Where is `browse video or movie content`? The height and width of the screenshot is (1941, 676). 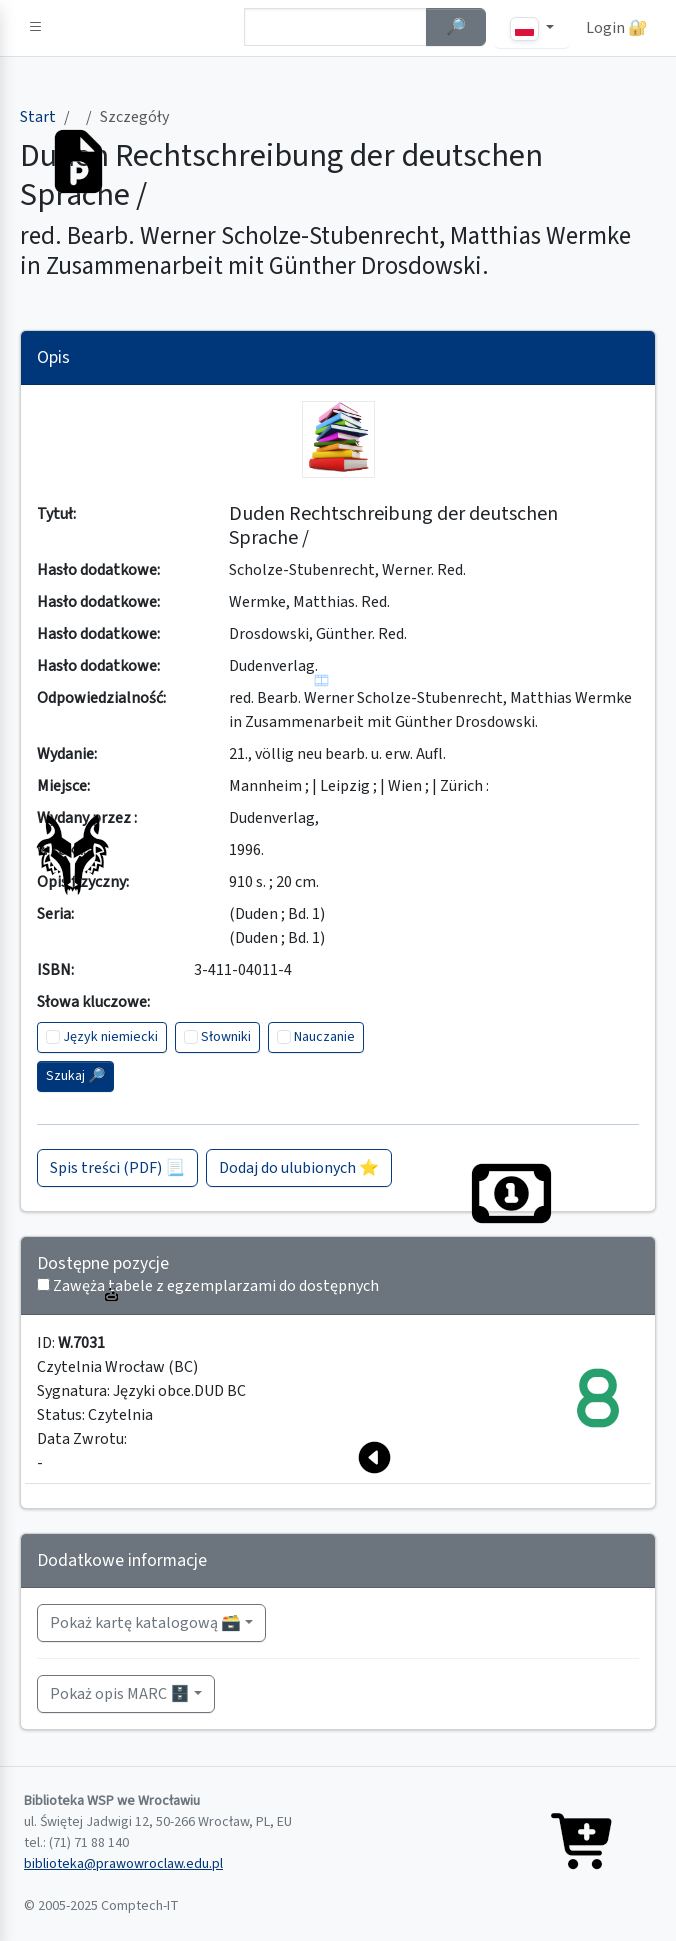 browse video or movie content is located at coordinates (321, 680).